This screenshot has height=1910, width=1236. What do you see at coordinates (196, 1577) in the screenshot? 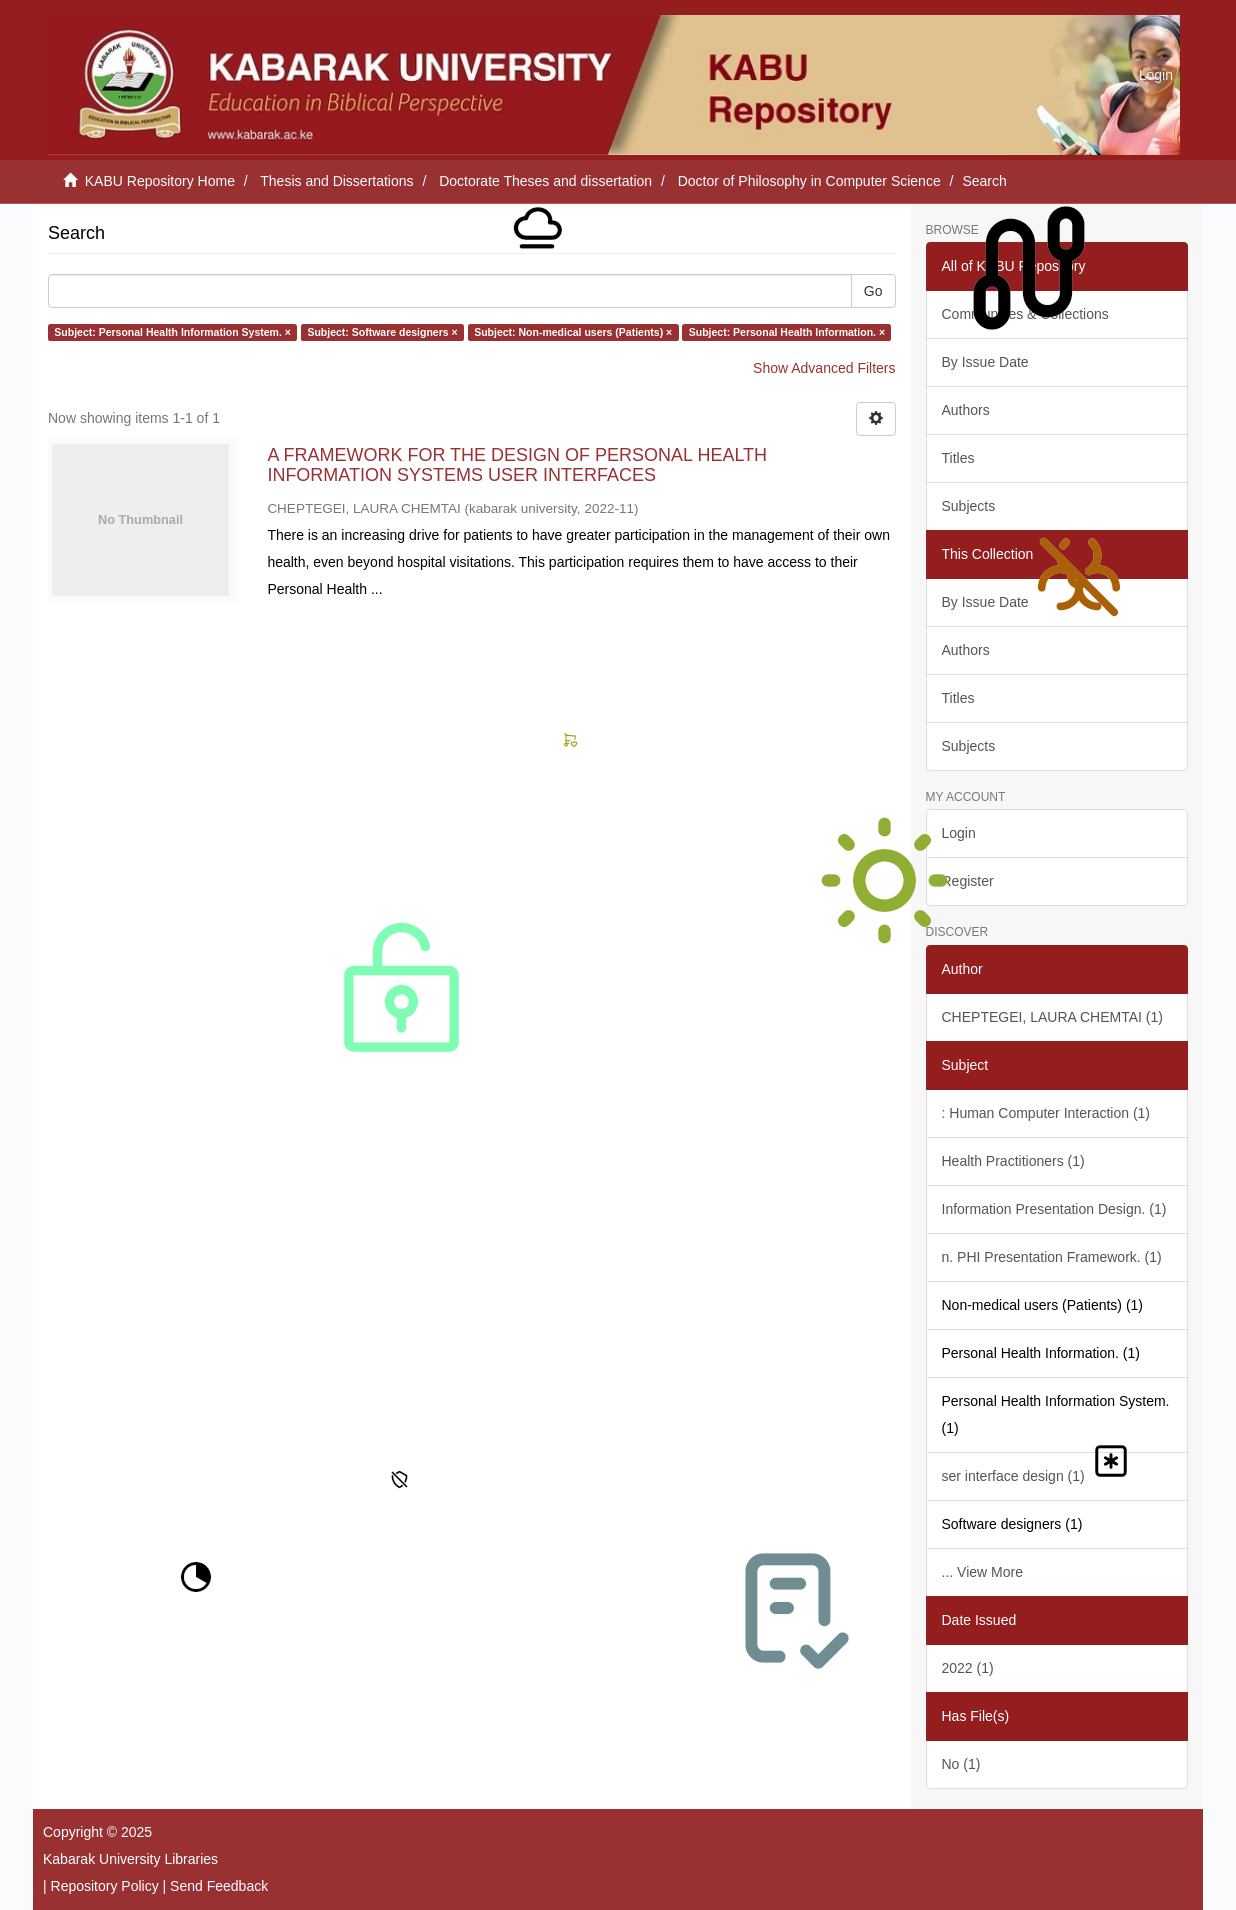
I see `indicates 33% progress or completion` at bounding box center [196, 1577].